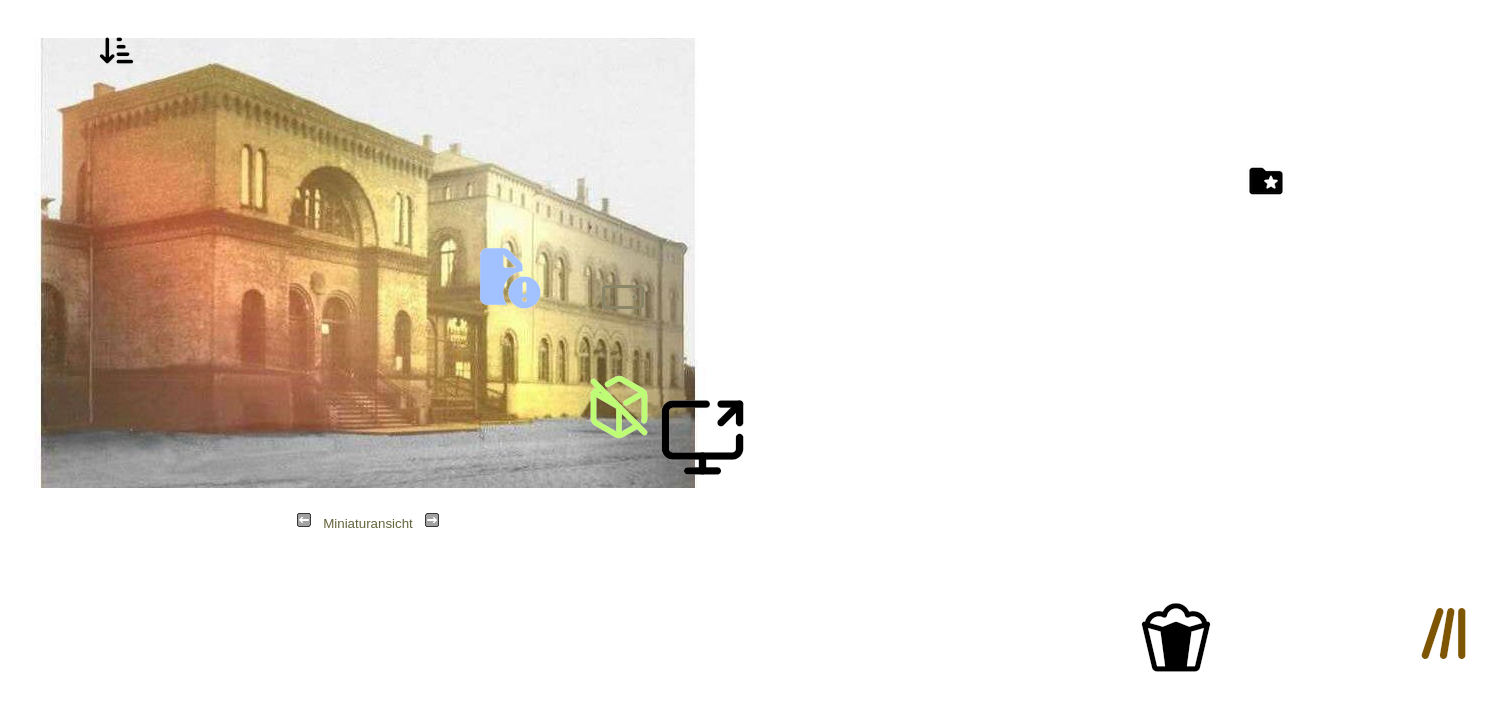  Describe the element at coordinates (1266, 181) in the screenshot. I see `access your favorites folder` at that location.